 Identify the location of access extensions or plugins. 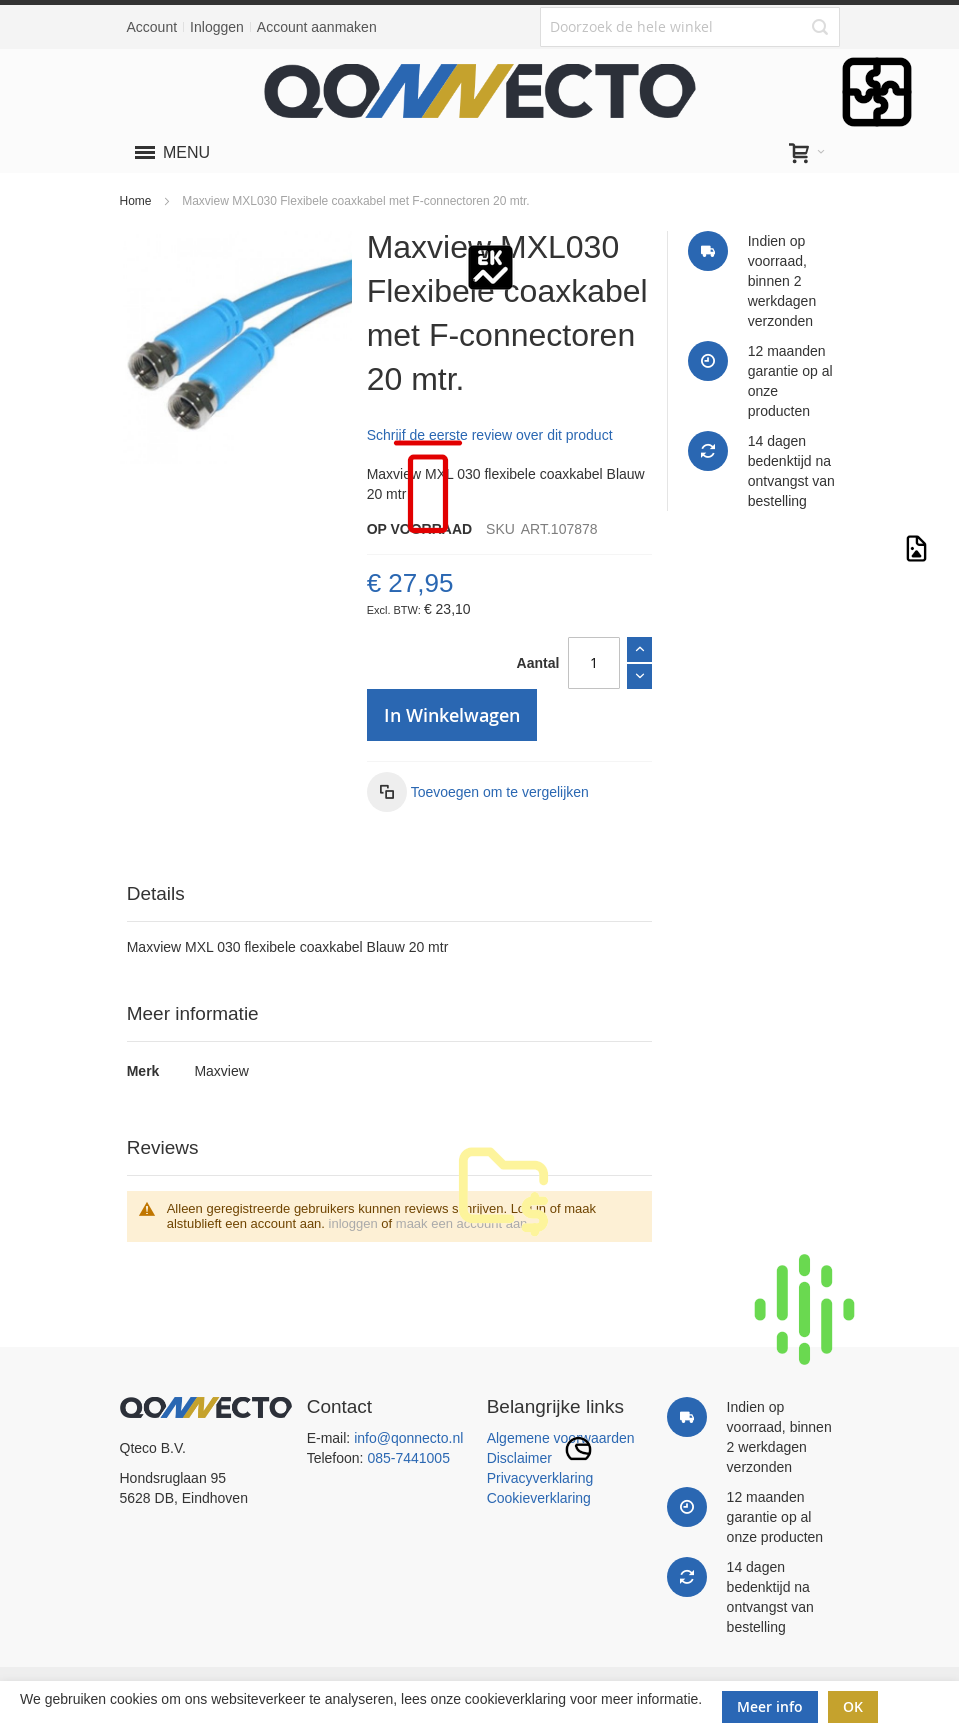
(877, 92).